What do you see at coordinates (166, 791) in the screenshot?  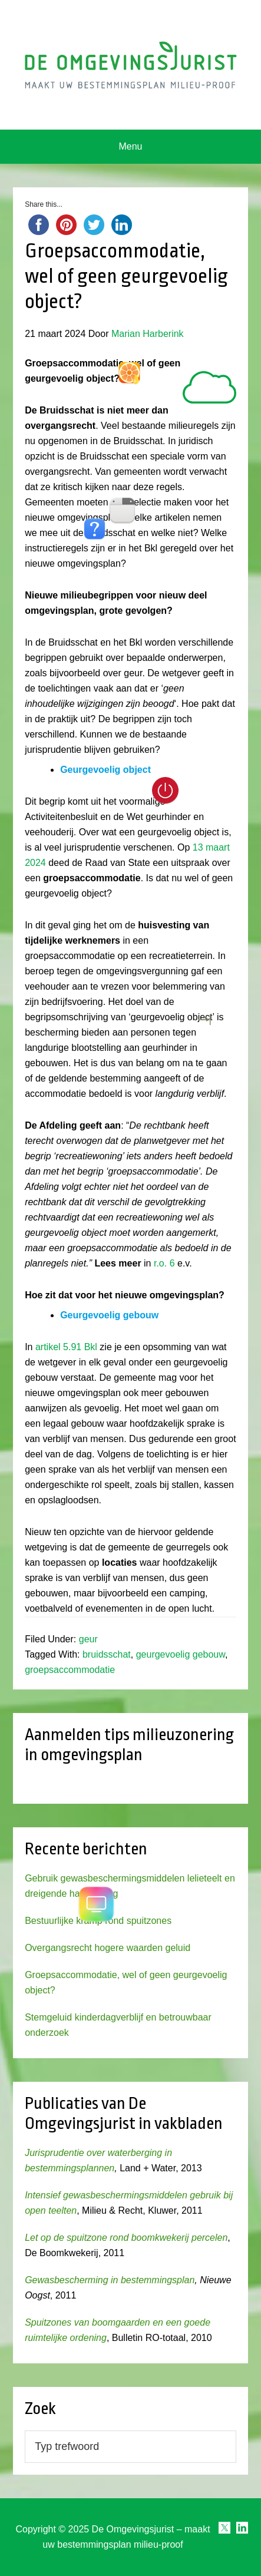 I see `shut down the system` at bounding box center [166, 791].